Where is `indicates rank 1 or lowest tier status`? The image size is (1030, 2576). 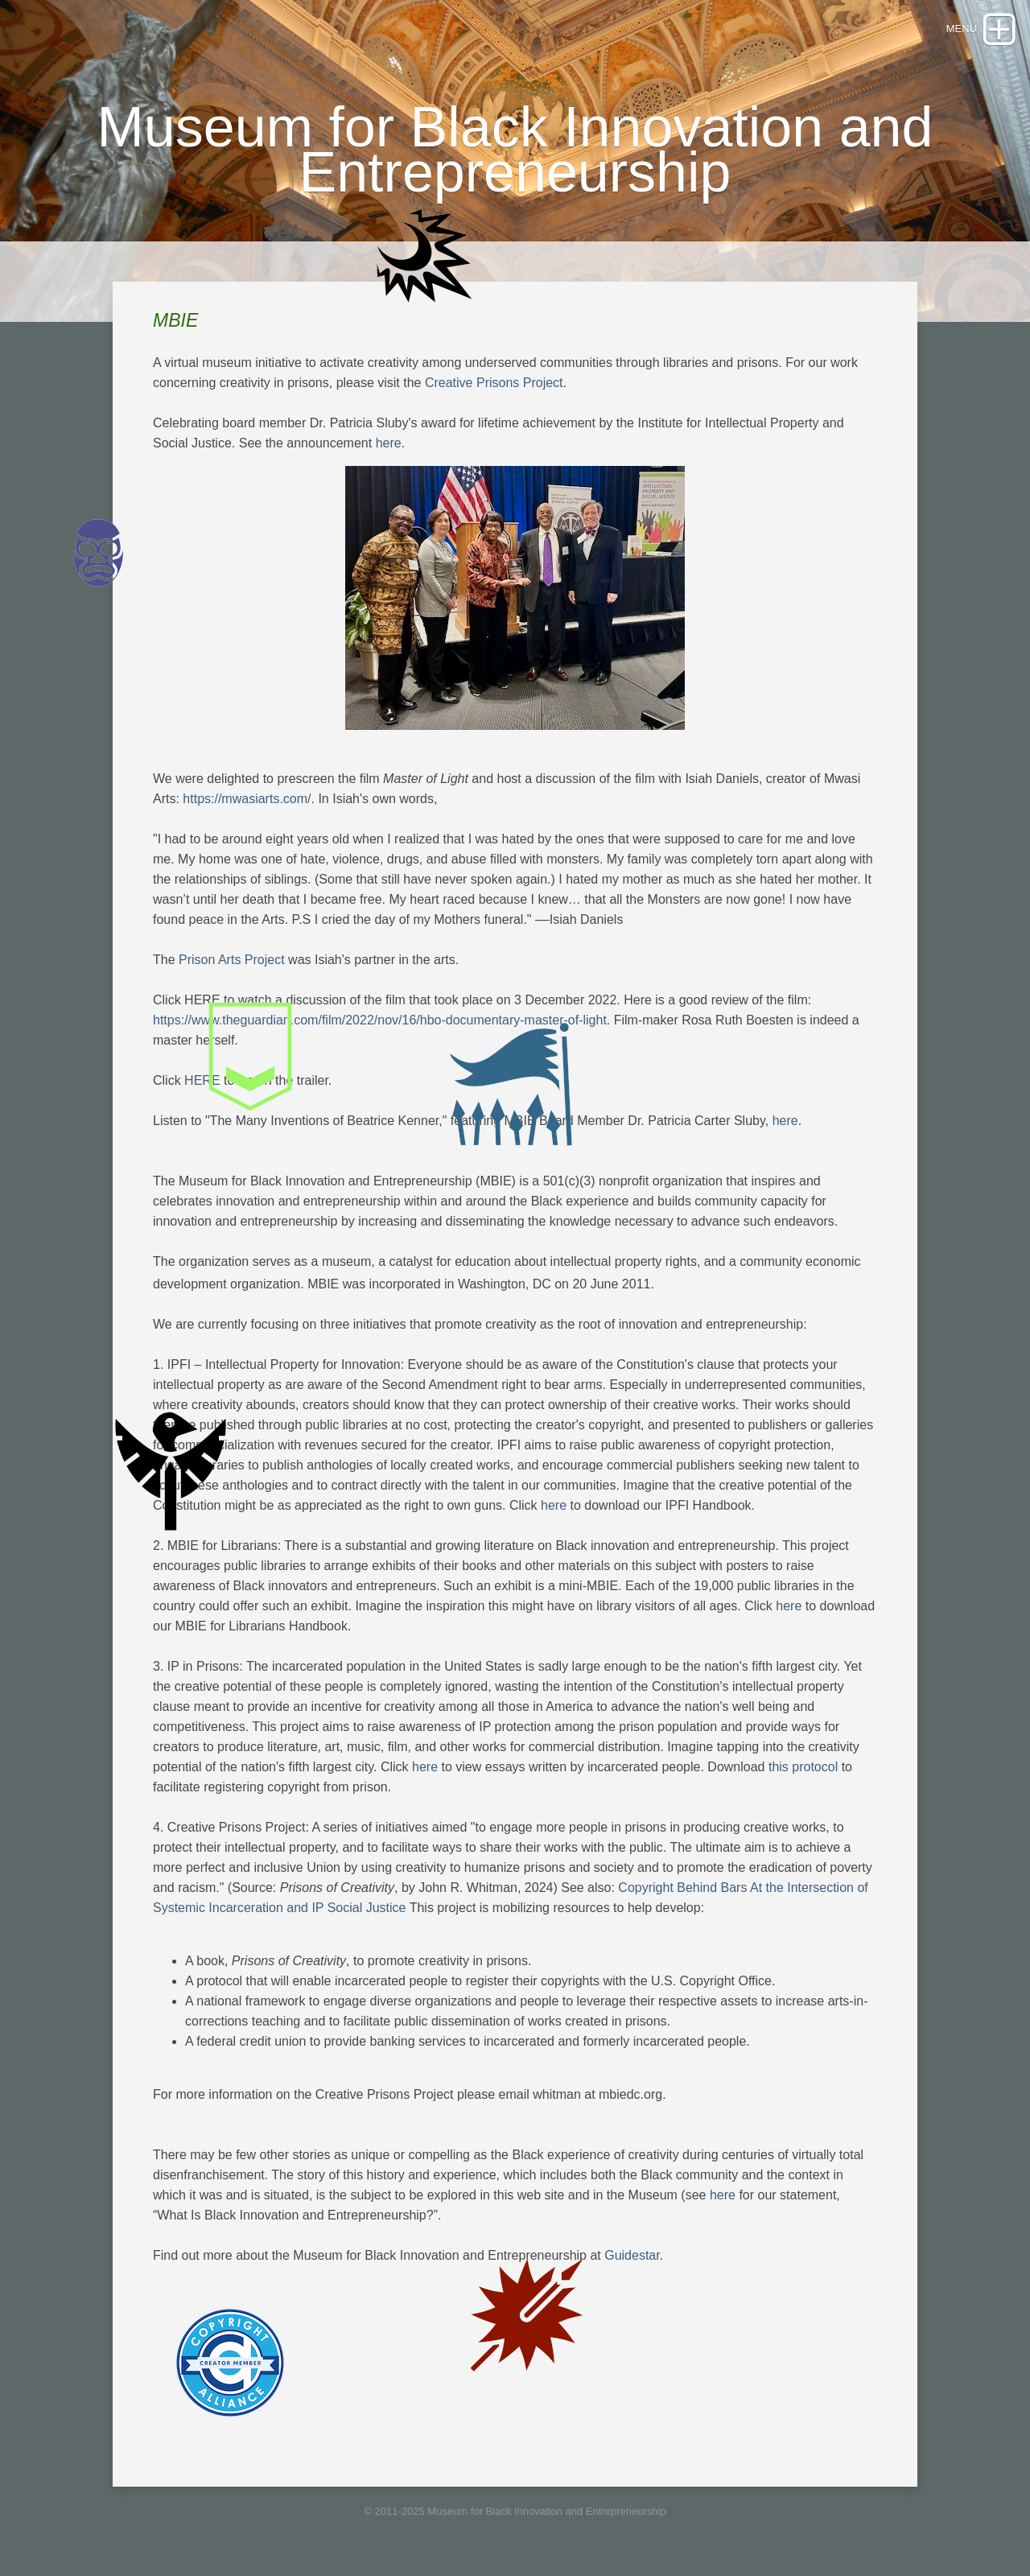 indicates rank 1 or lowest tier status is located at coordinates (250, 1057).